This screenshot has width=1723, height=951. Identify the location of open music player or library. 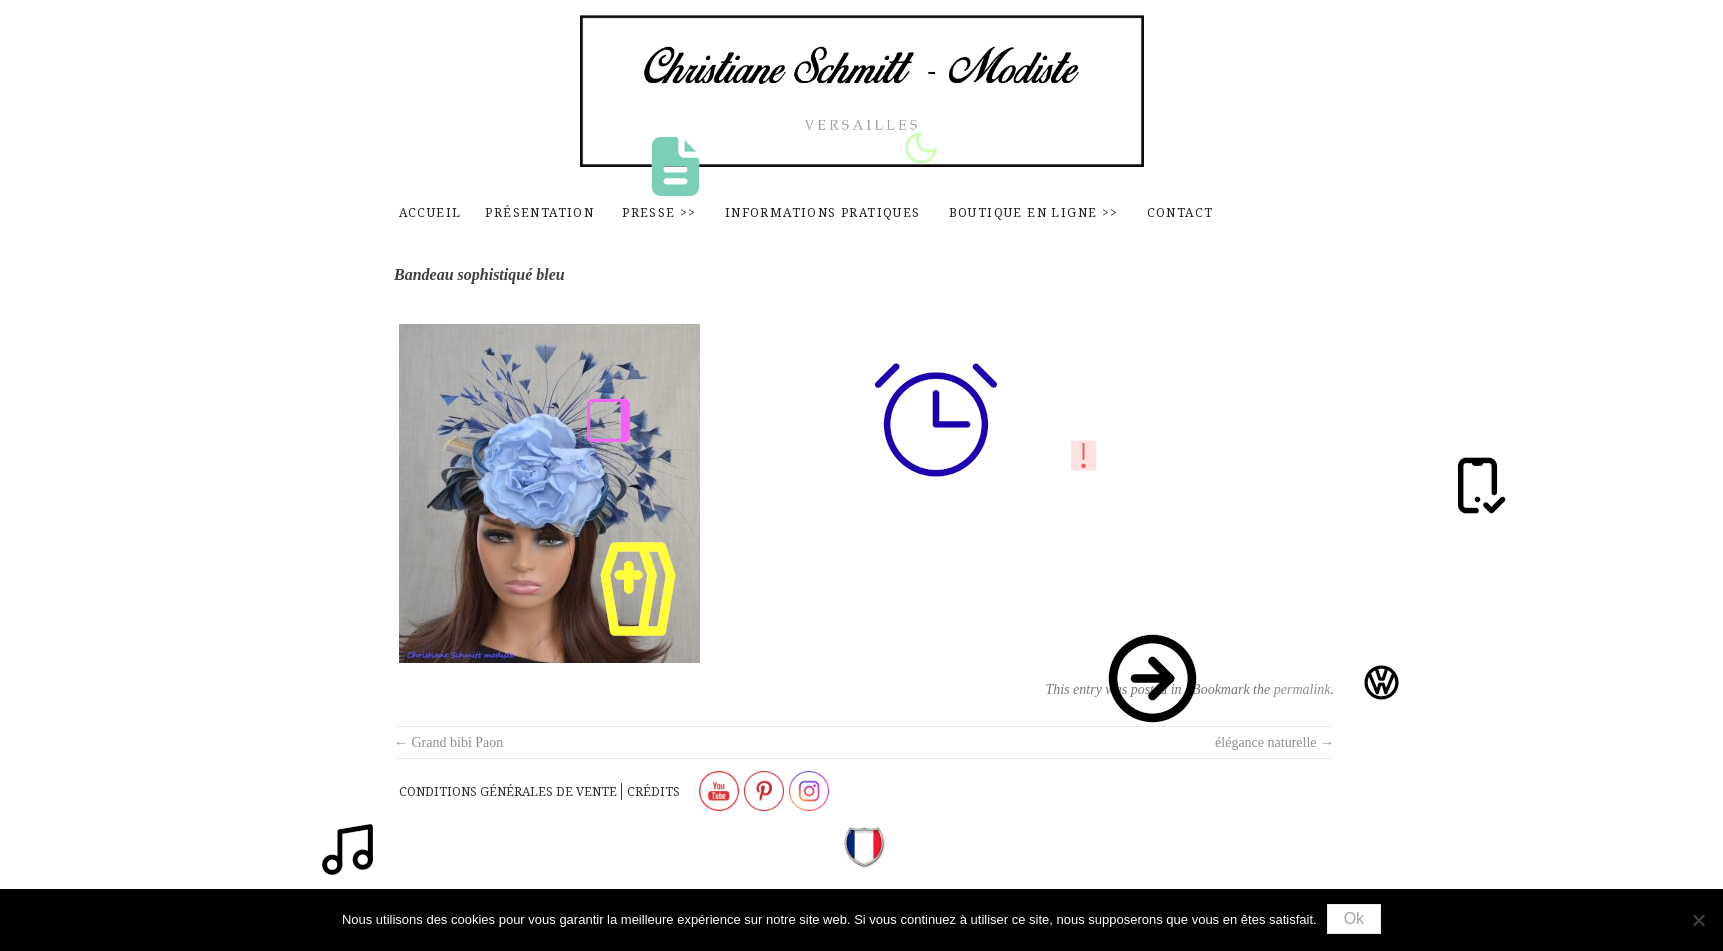
(347, 849).